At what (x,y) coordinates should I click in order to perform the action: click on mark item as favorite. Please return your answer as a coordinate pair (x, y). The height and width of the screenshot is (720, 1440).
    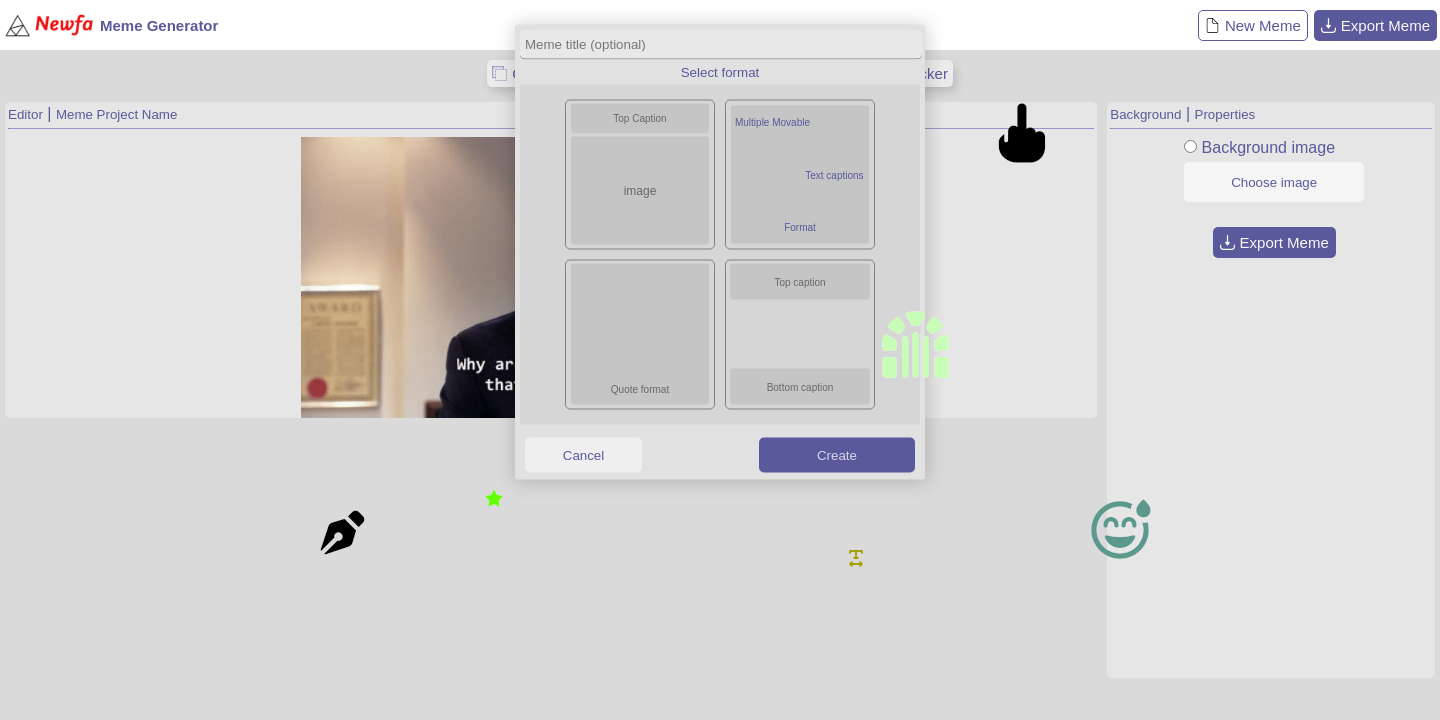
    Looking at the image, I should click on (494, 499).